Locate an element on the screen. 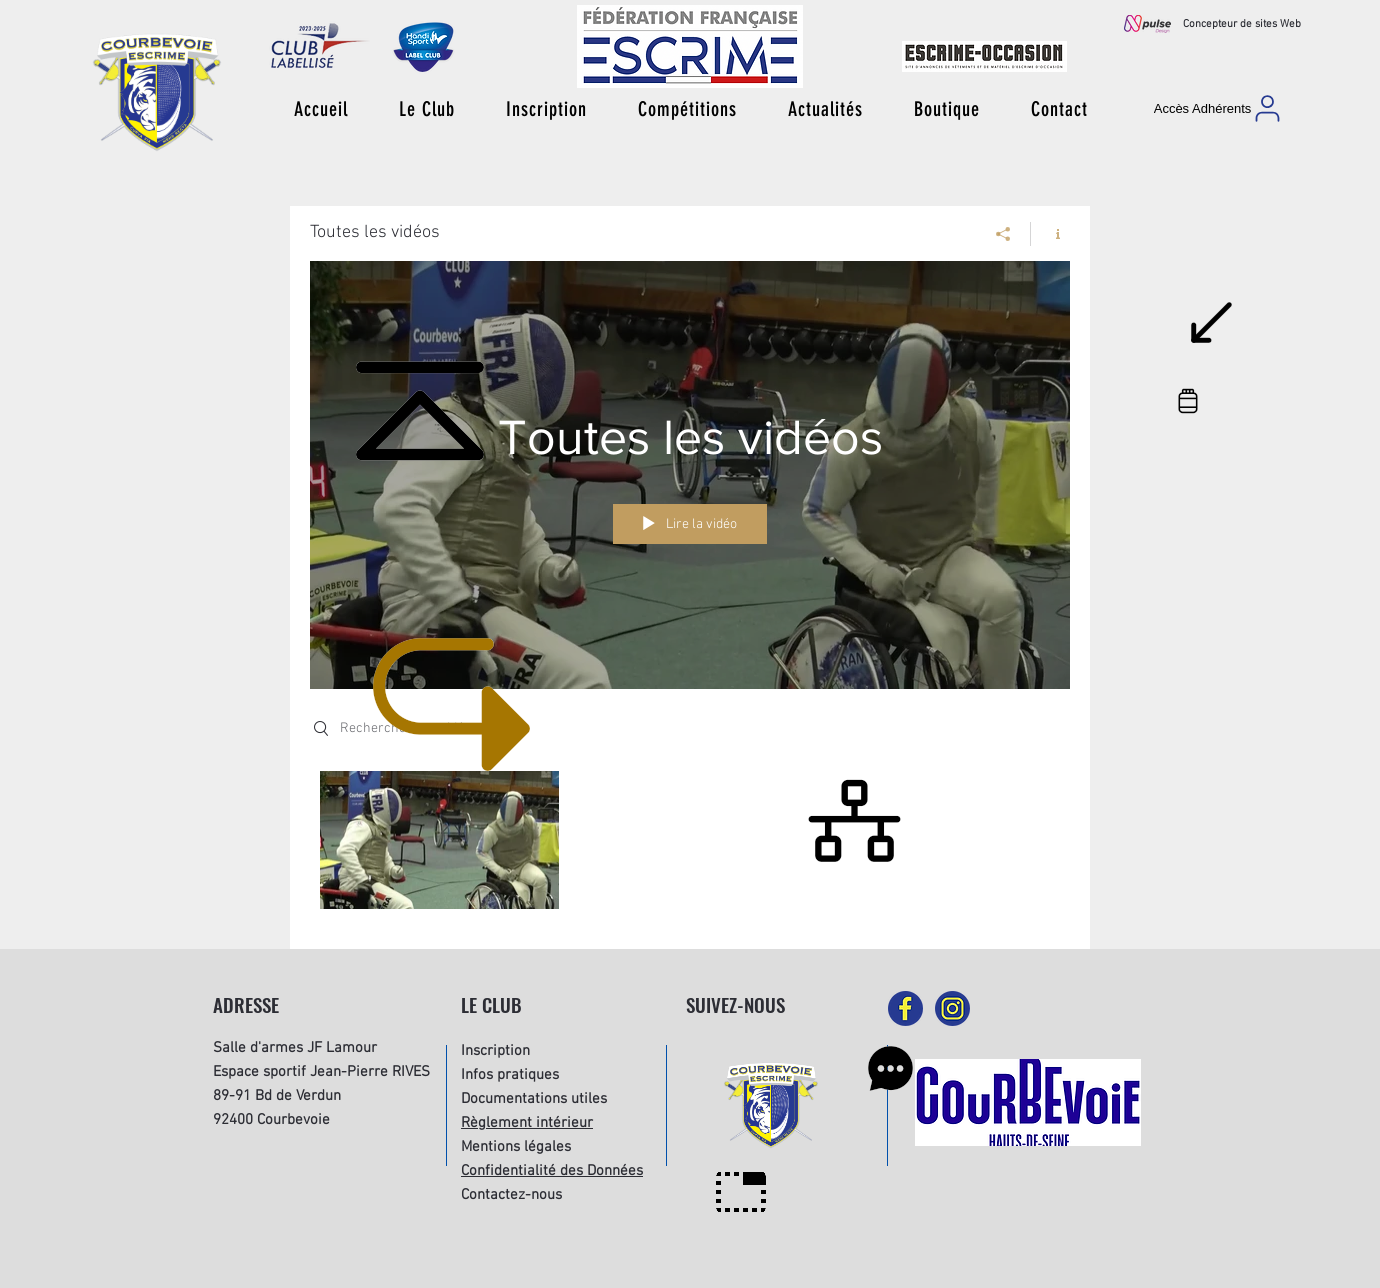 Image resolution: width=1380 pixels, height=1288 pixels. redo last action is located at coordinates (451, 698).